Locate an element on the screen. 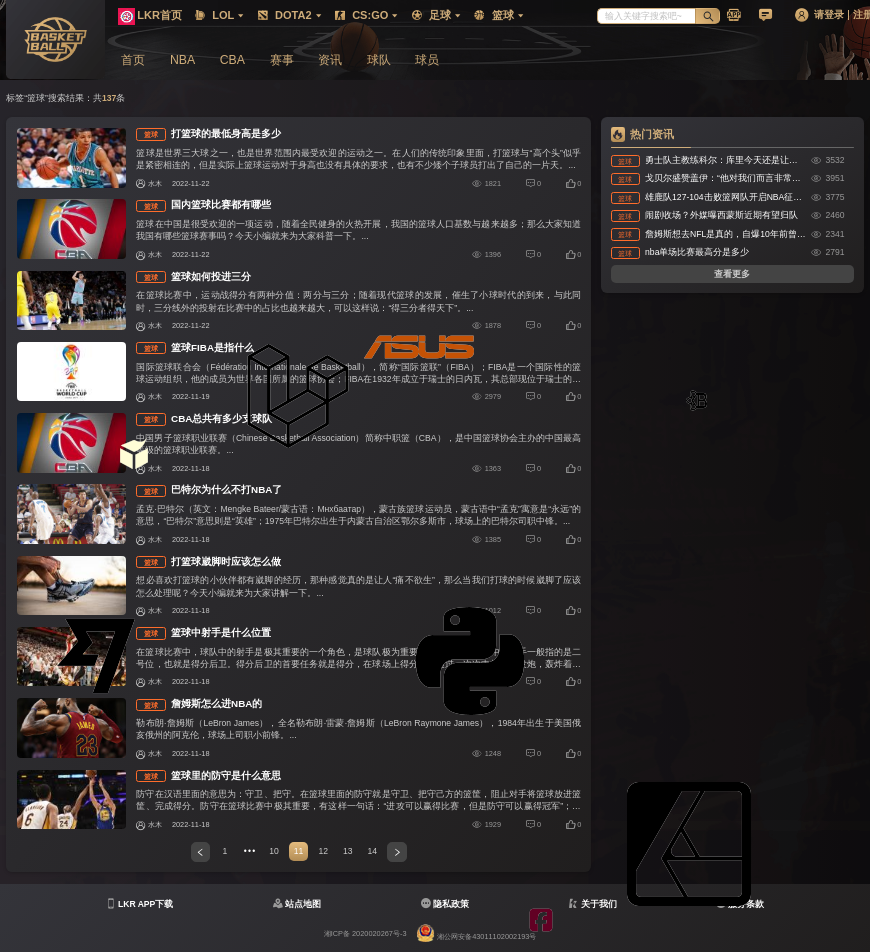  link to facebook profile or page is located at coordinates (541, 920).